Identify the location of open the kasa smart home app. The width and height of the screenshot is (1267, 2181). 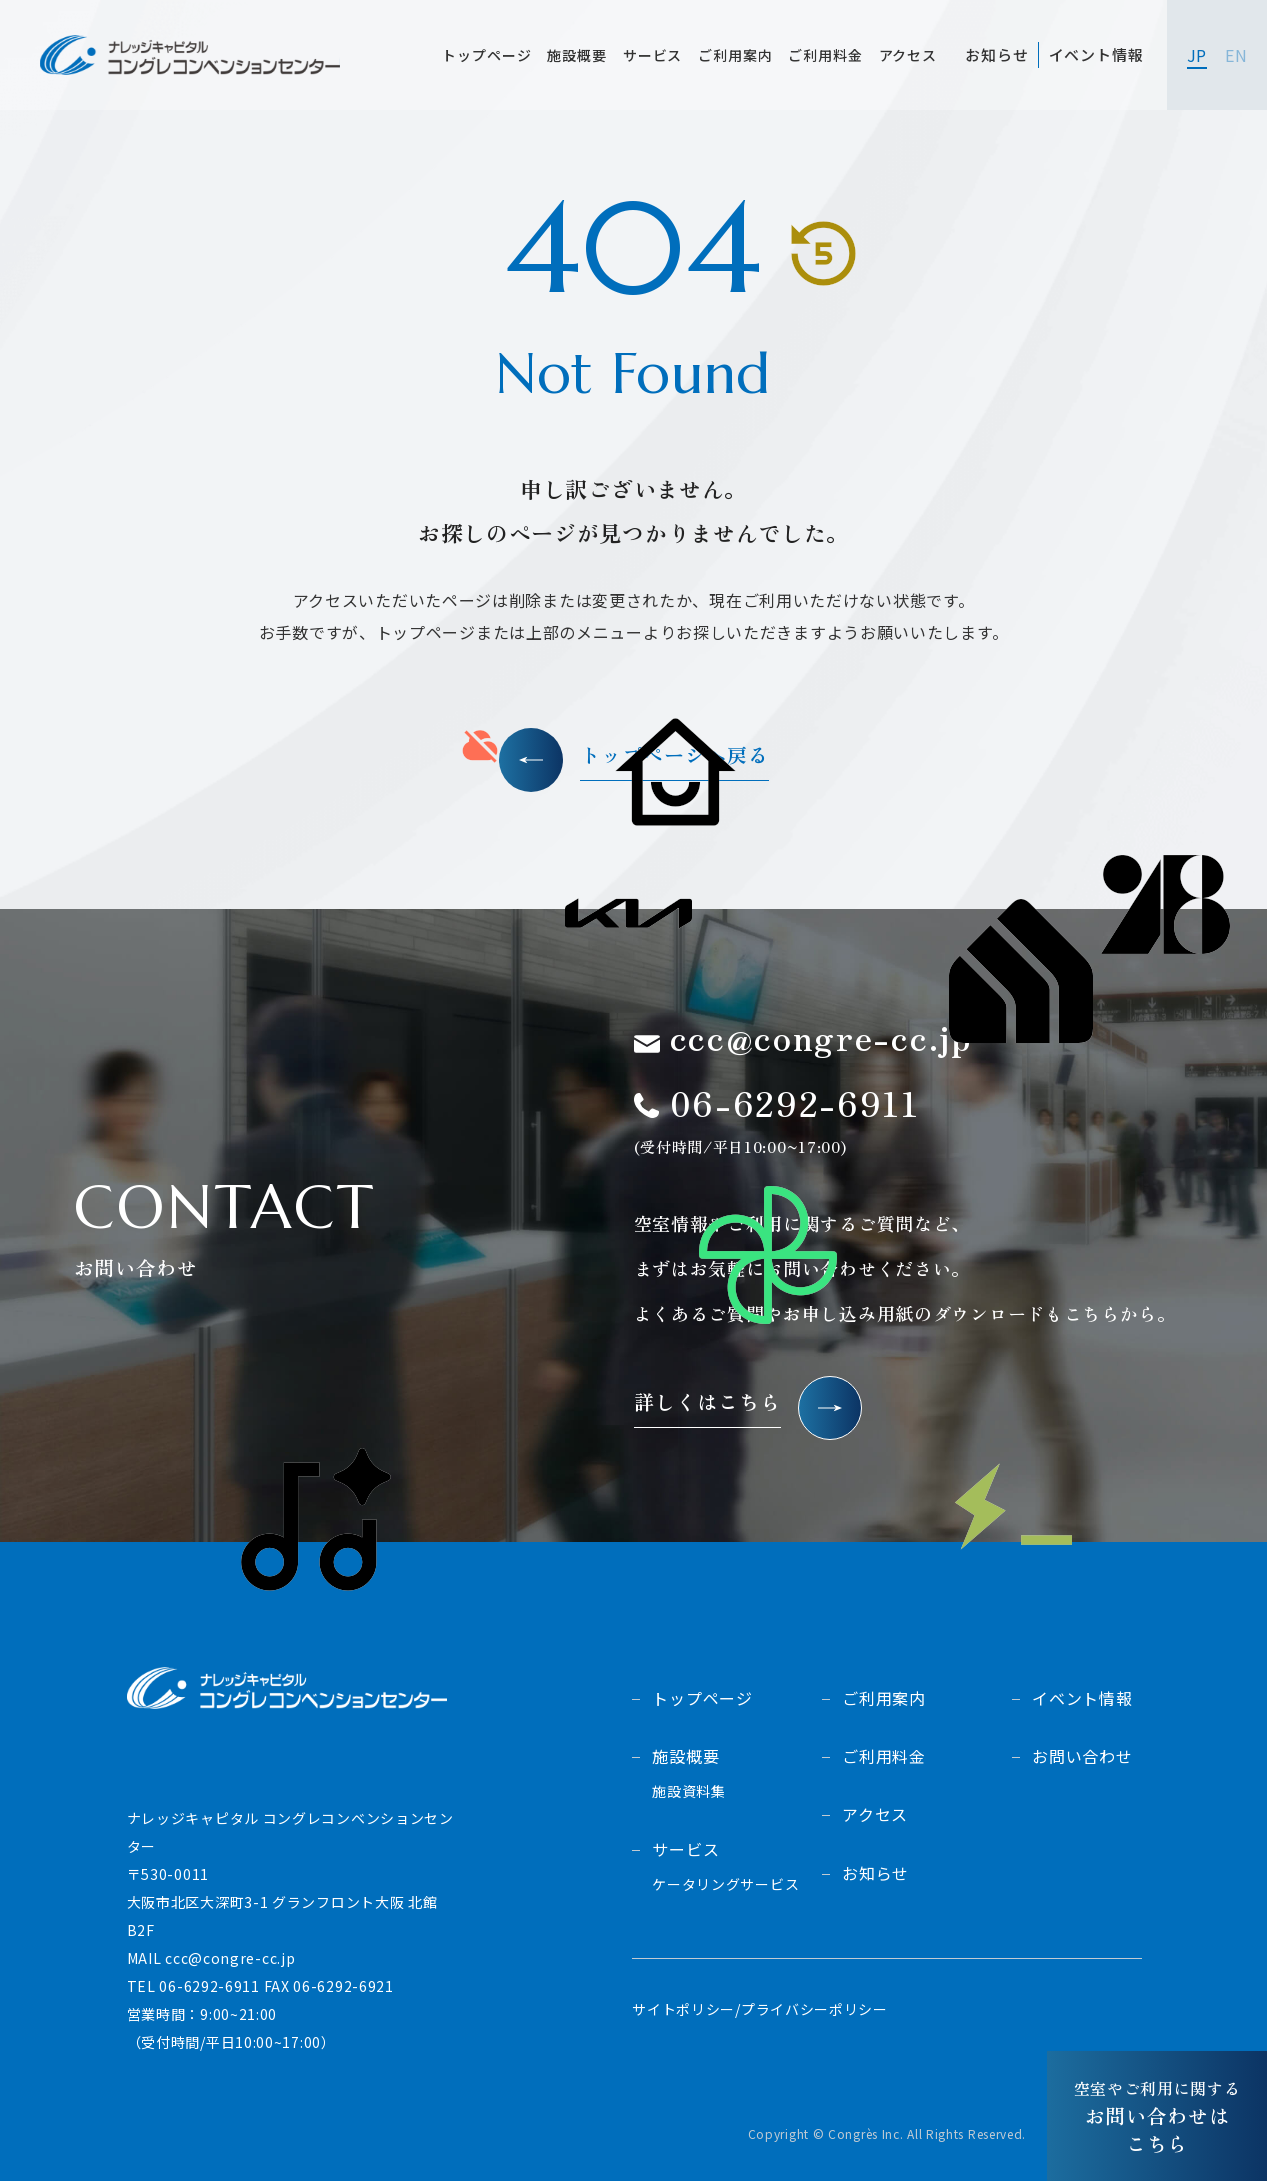
(1021, 971).